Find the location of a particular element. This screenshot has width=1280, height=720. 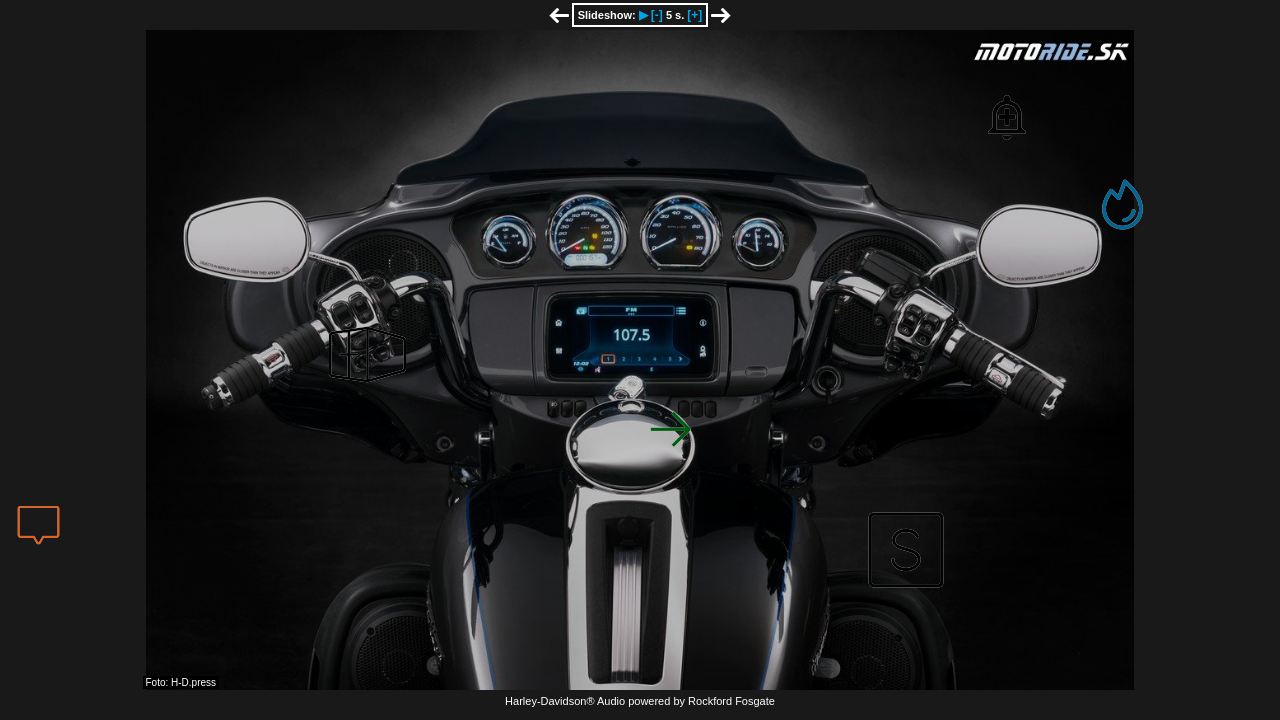

add a new reminder or alert is located at coordinates (1007, 117).